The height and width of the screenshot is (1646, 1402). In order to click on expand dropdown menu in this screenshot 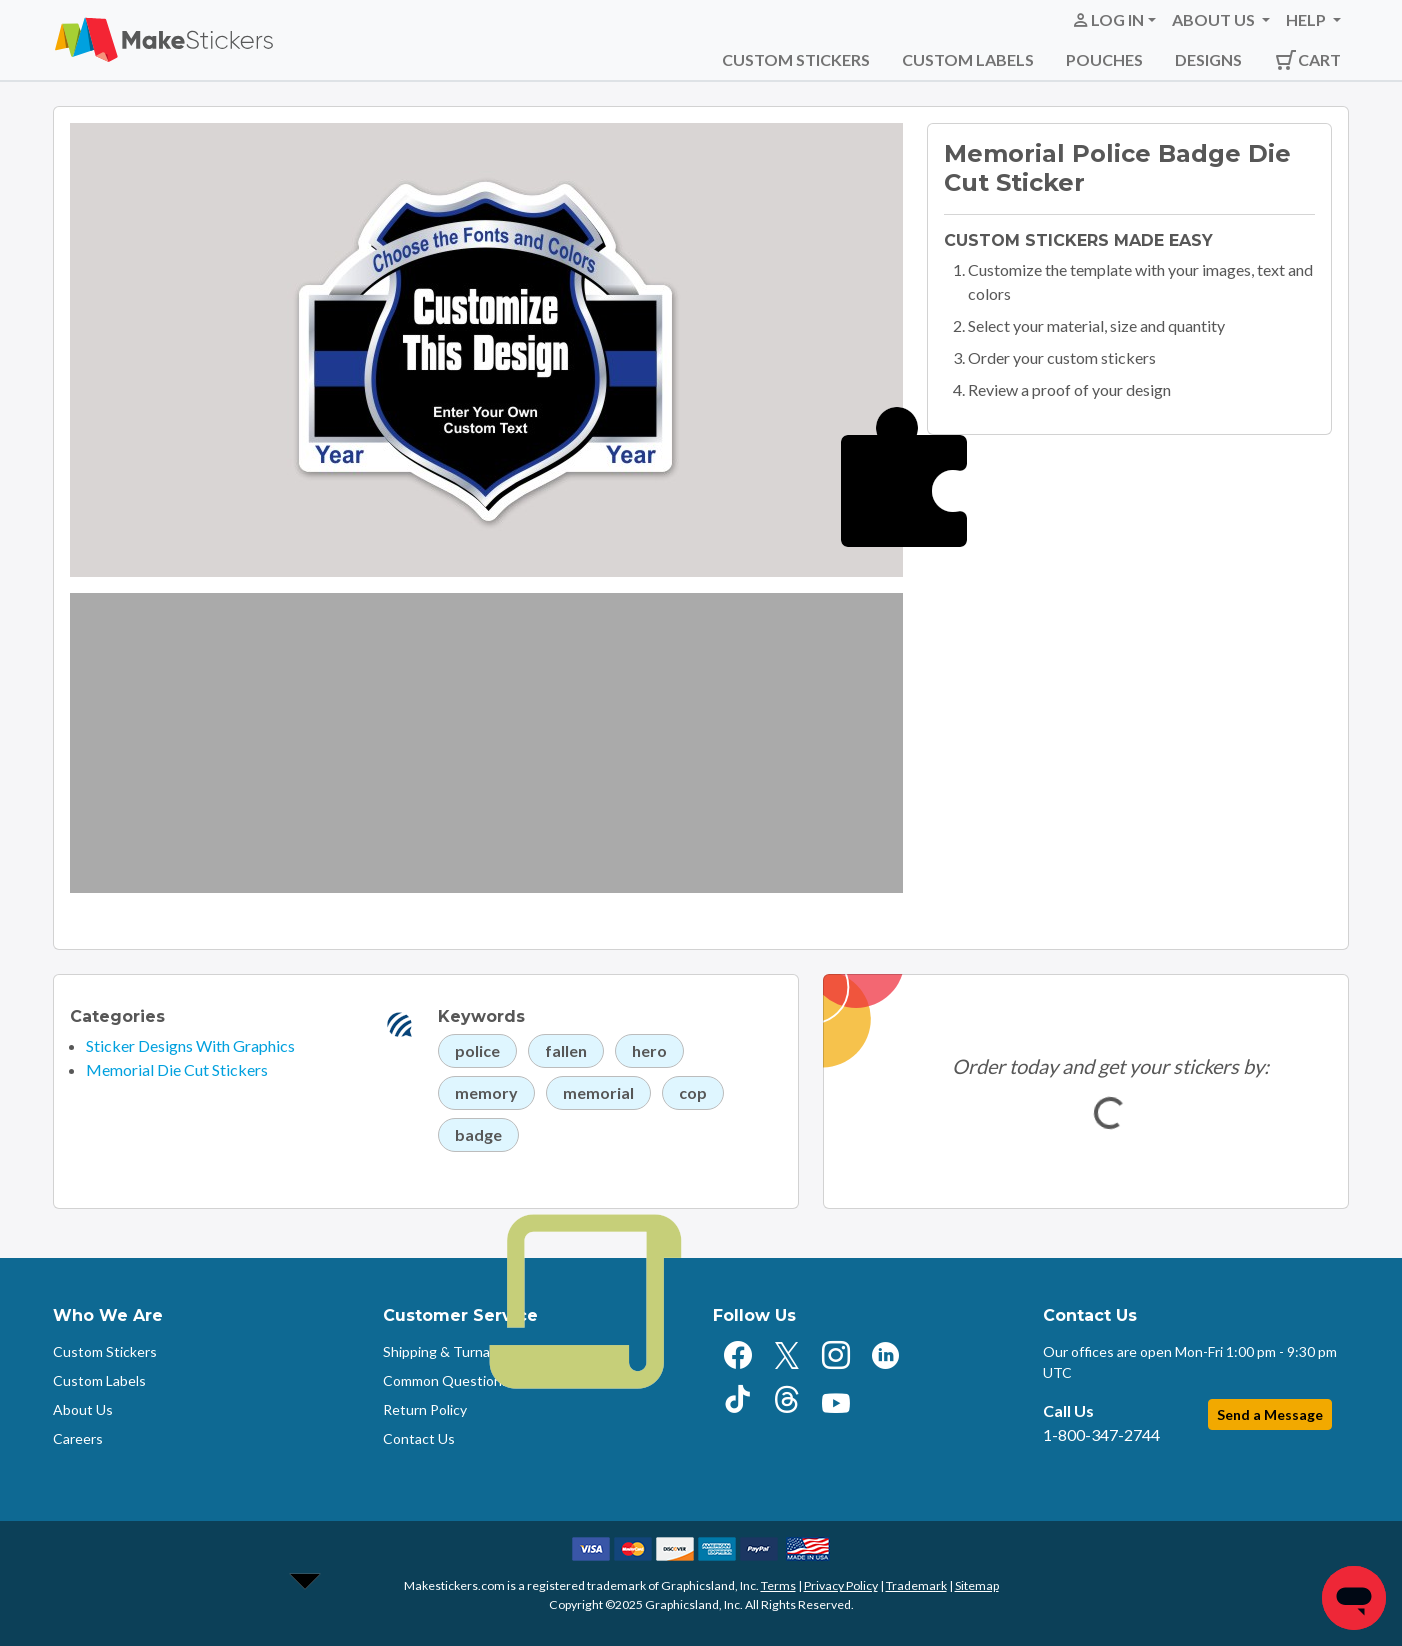, I will do `click(305, 1579)`.